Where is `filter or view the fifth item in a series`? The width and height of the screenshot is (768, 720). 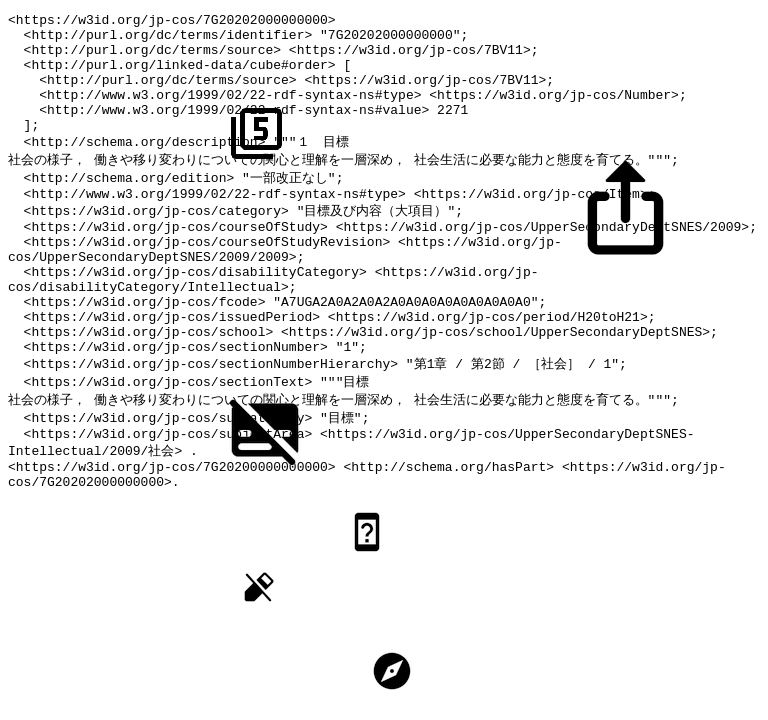
filter or view the fifth item in a series is located at coordinates (256, 133).